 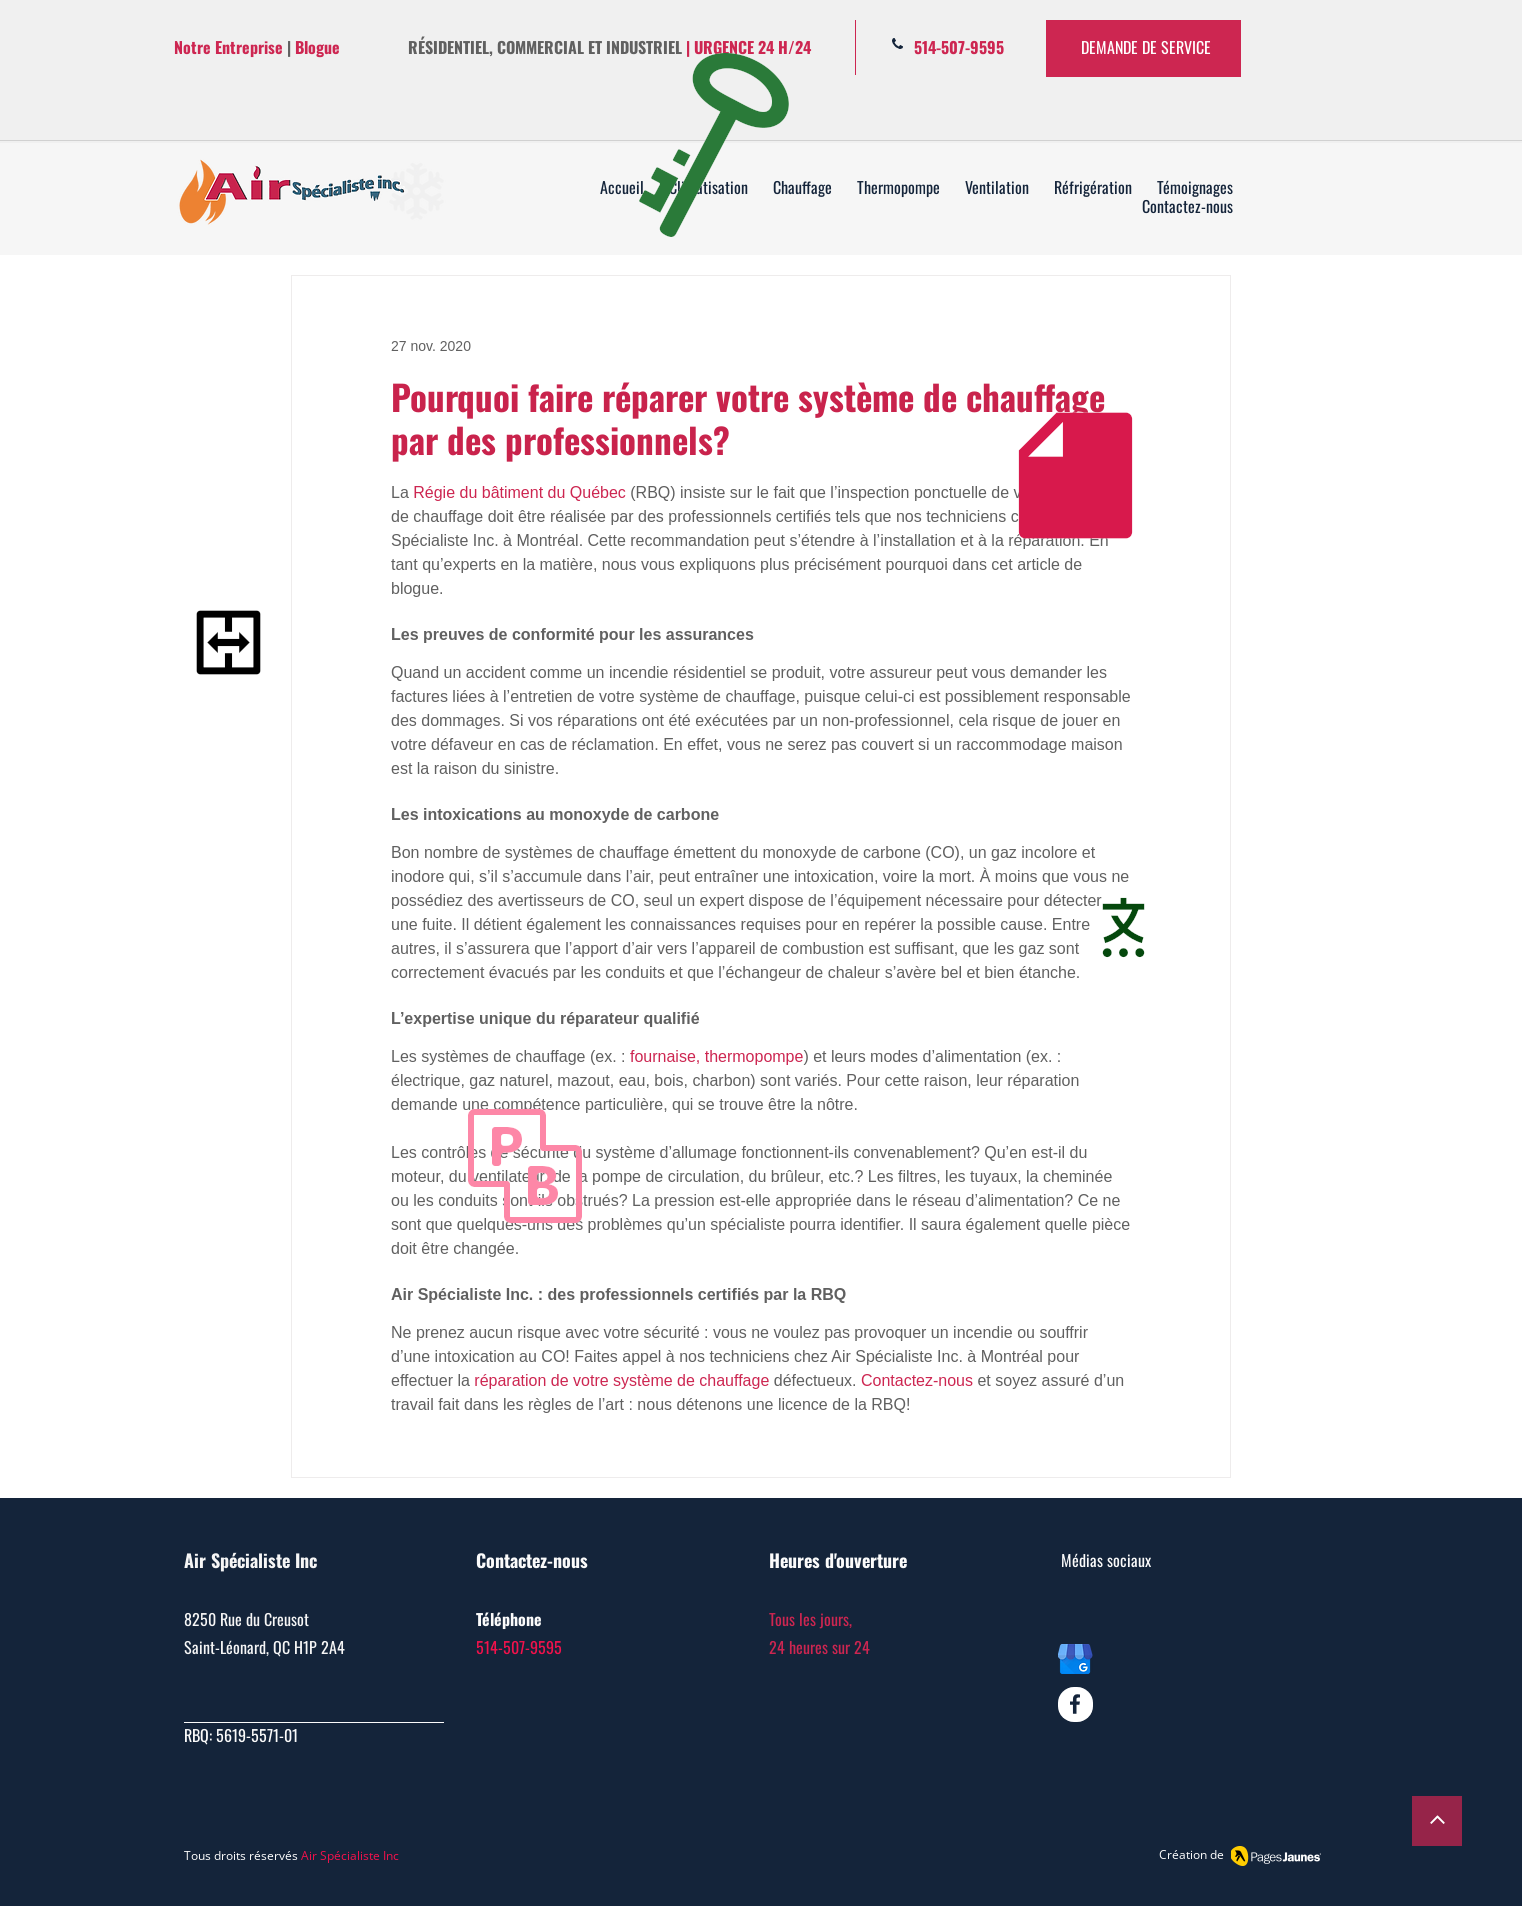 What do you see at coordinates (228, 642) in the screenshot?
I see `split table cells horizontally` at bounding box center [228, 642].